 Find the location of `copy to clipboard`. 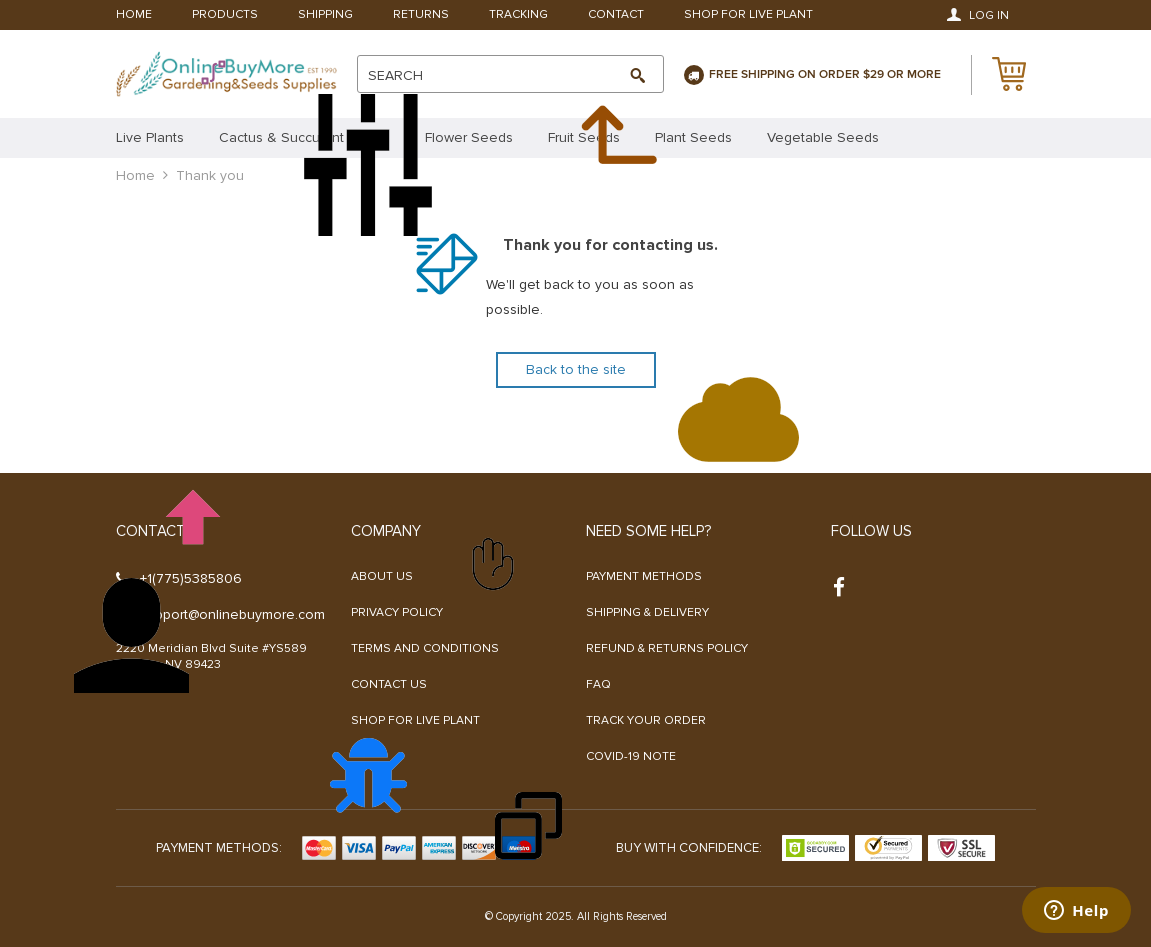

copy to clipboard is located at coordinates (528, 825).